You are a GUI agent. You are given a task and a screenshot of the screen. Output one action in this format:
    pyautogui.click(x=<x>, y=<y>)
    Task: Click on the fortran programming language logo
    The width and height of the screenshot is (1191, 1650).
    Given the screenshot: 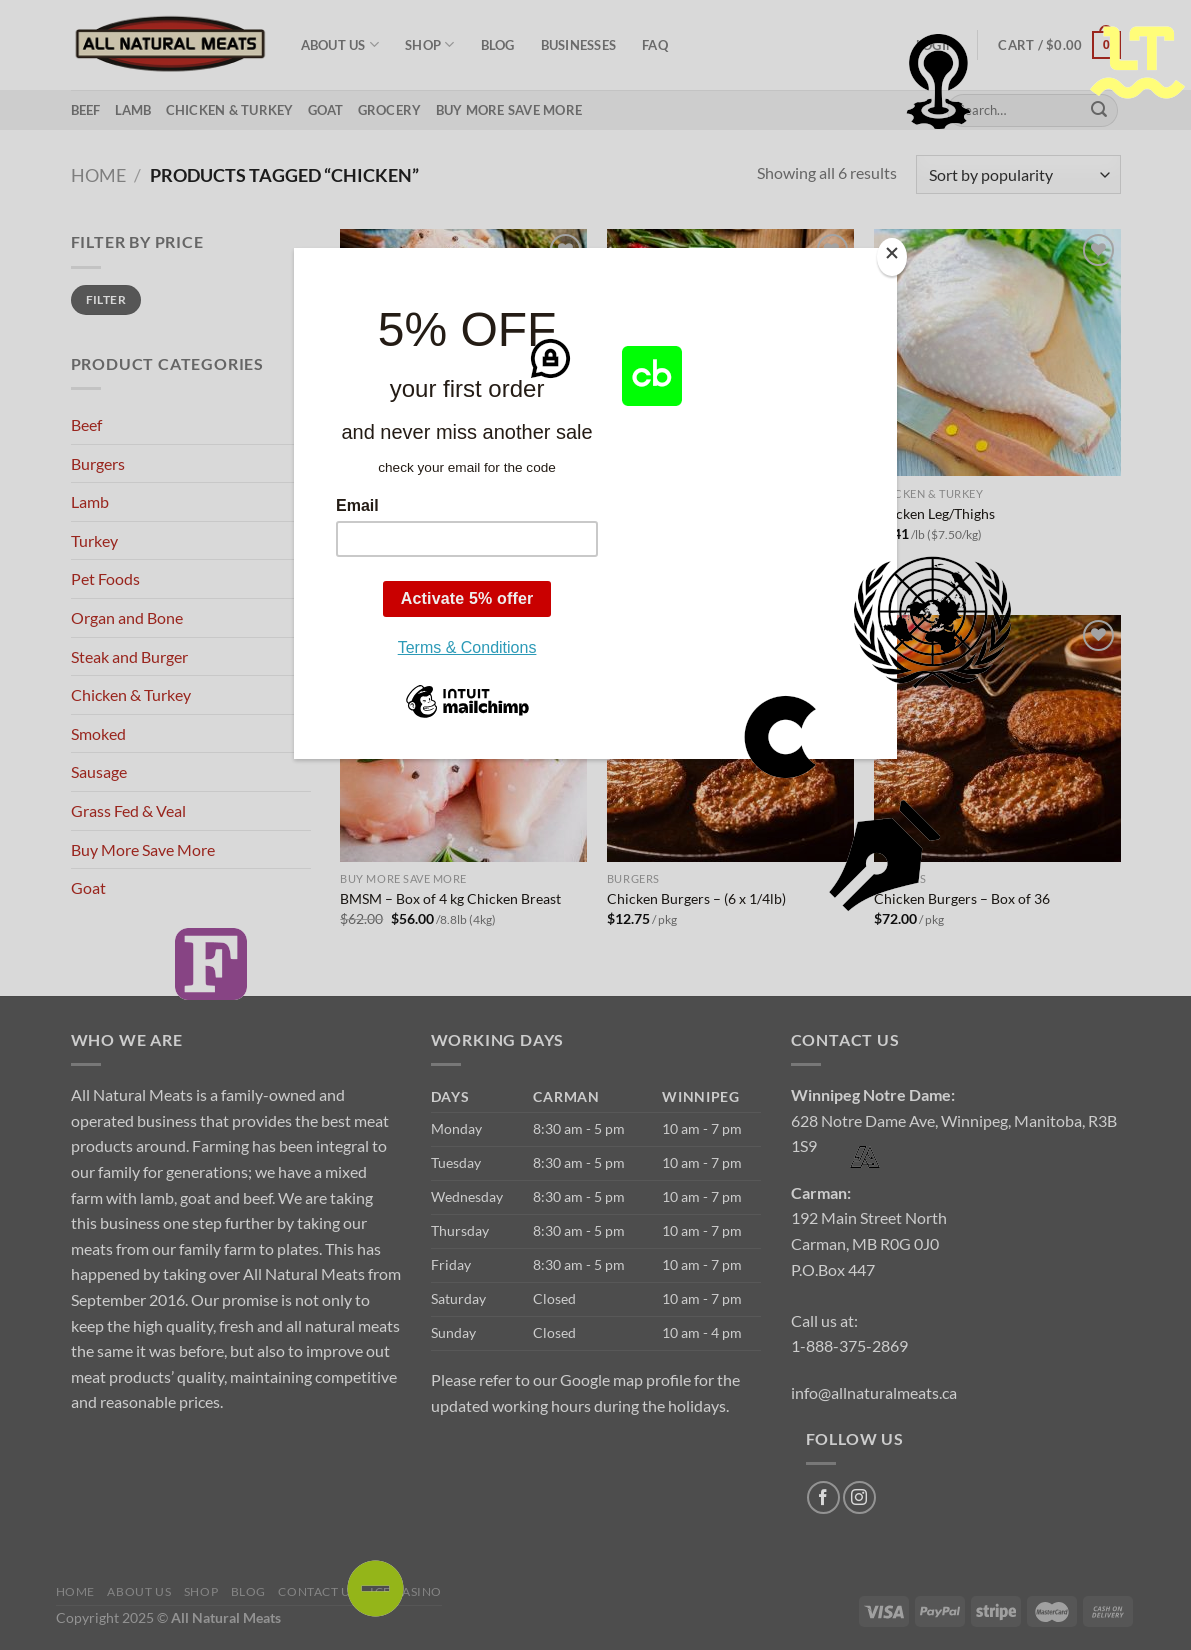 What is the action you would take?
    pyautogui.click(x=211, y=964)
    